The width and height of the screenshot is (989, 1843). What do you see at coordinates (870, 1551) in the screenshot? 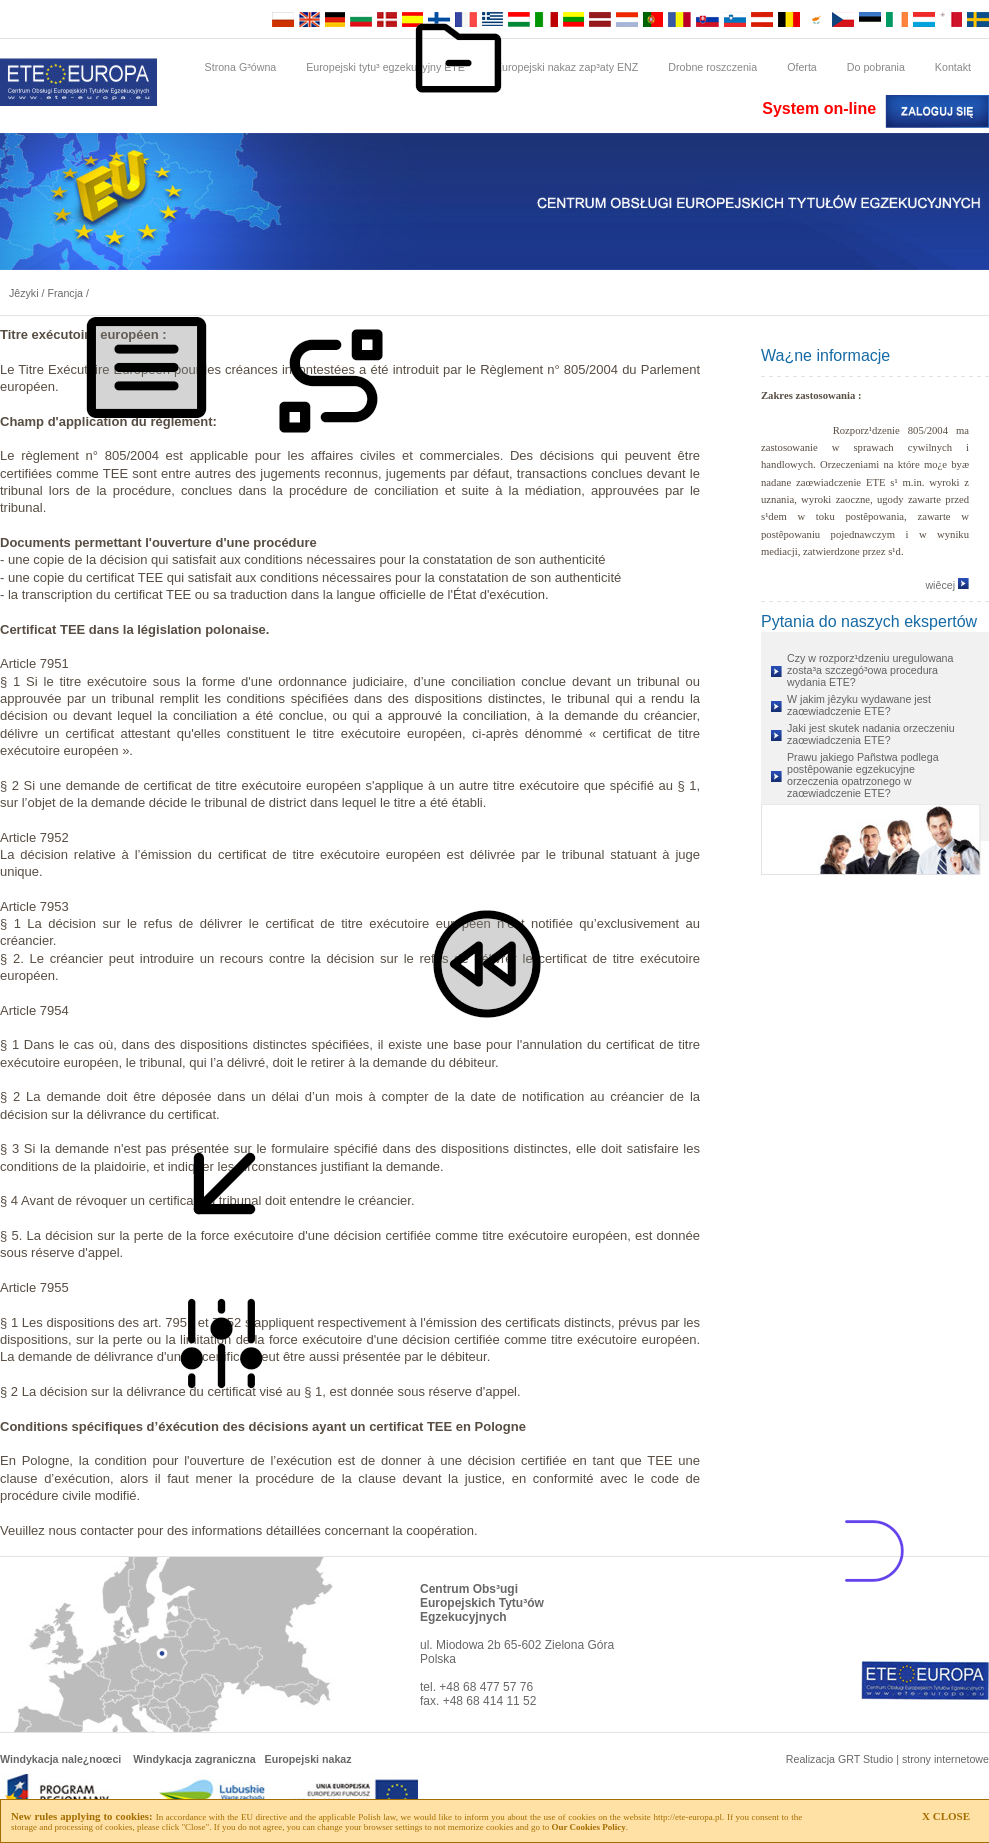
I see `mathematical superset proper of symbol` at bounding box center [870, 1551].